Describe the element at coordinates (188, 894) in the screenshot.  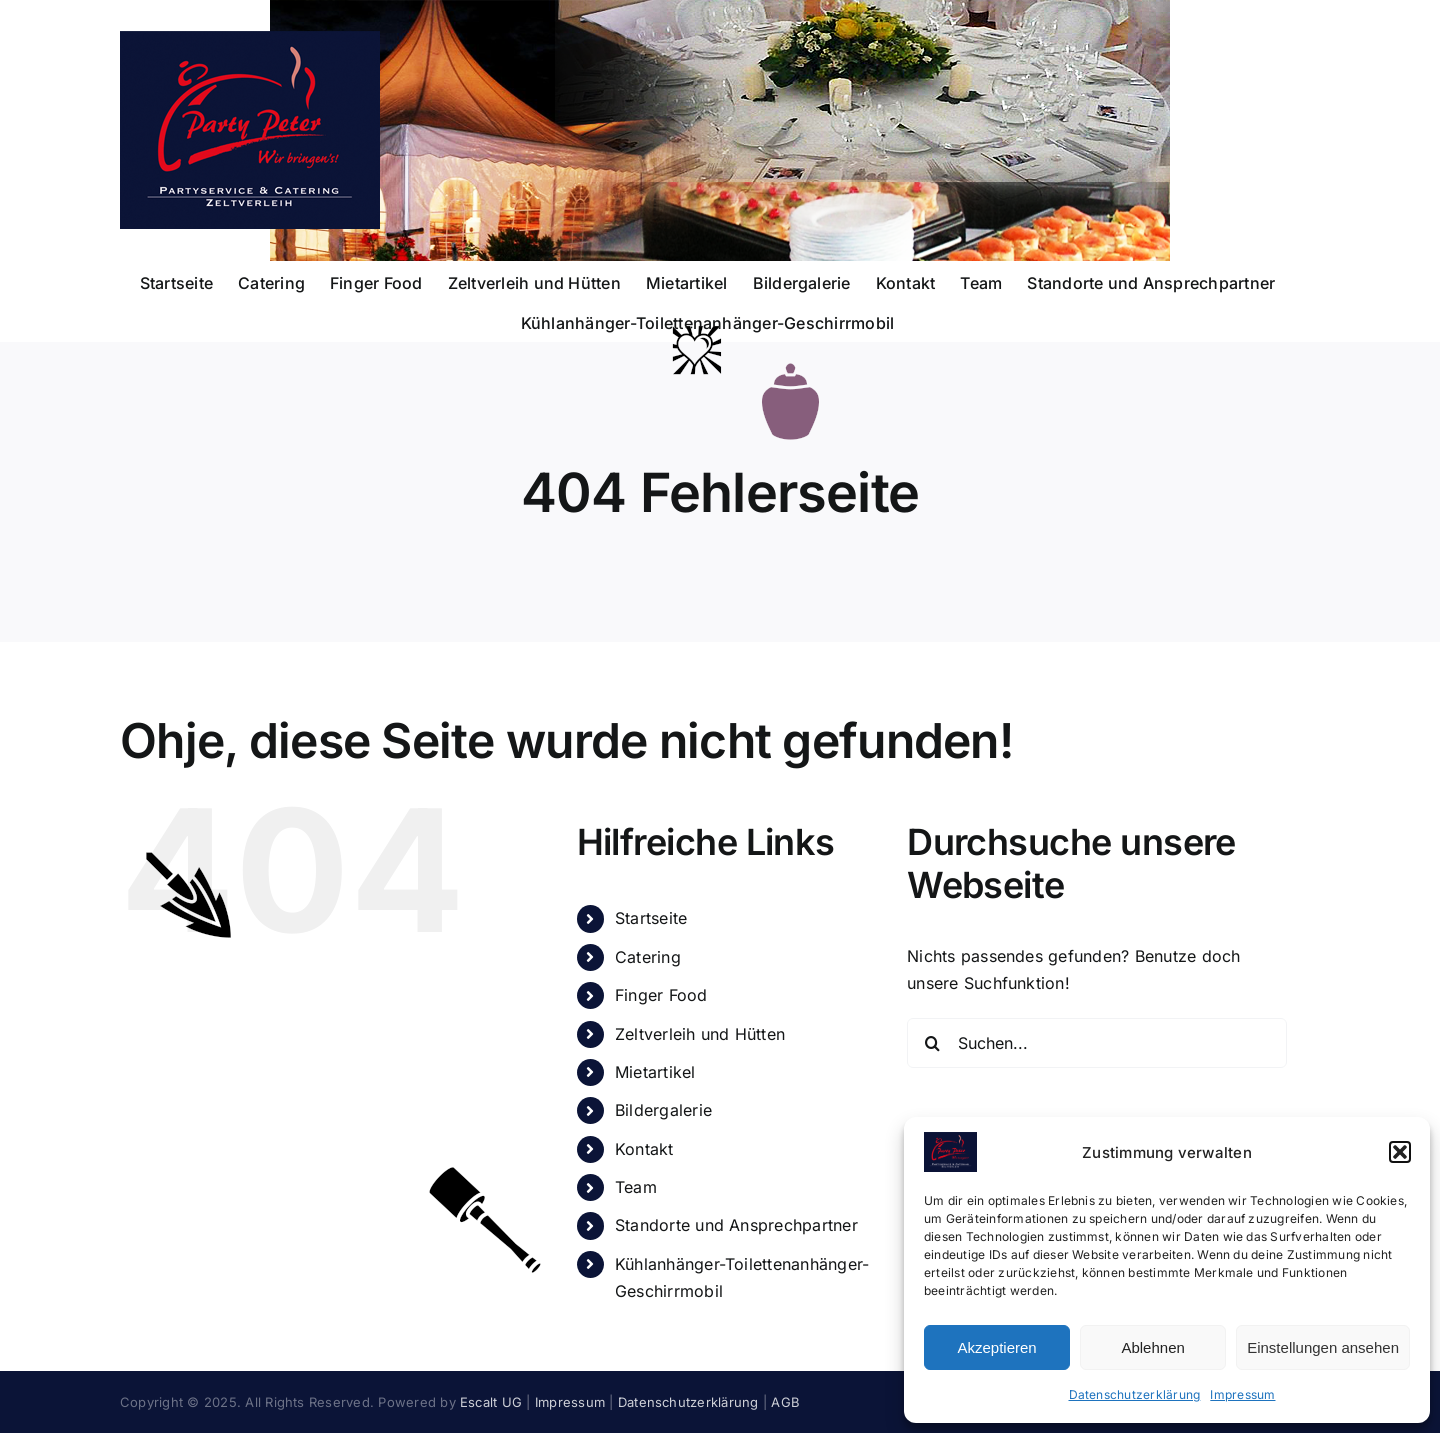
I see `equip spear hook weapon` at that location.